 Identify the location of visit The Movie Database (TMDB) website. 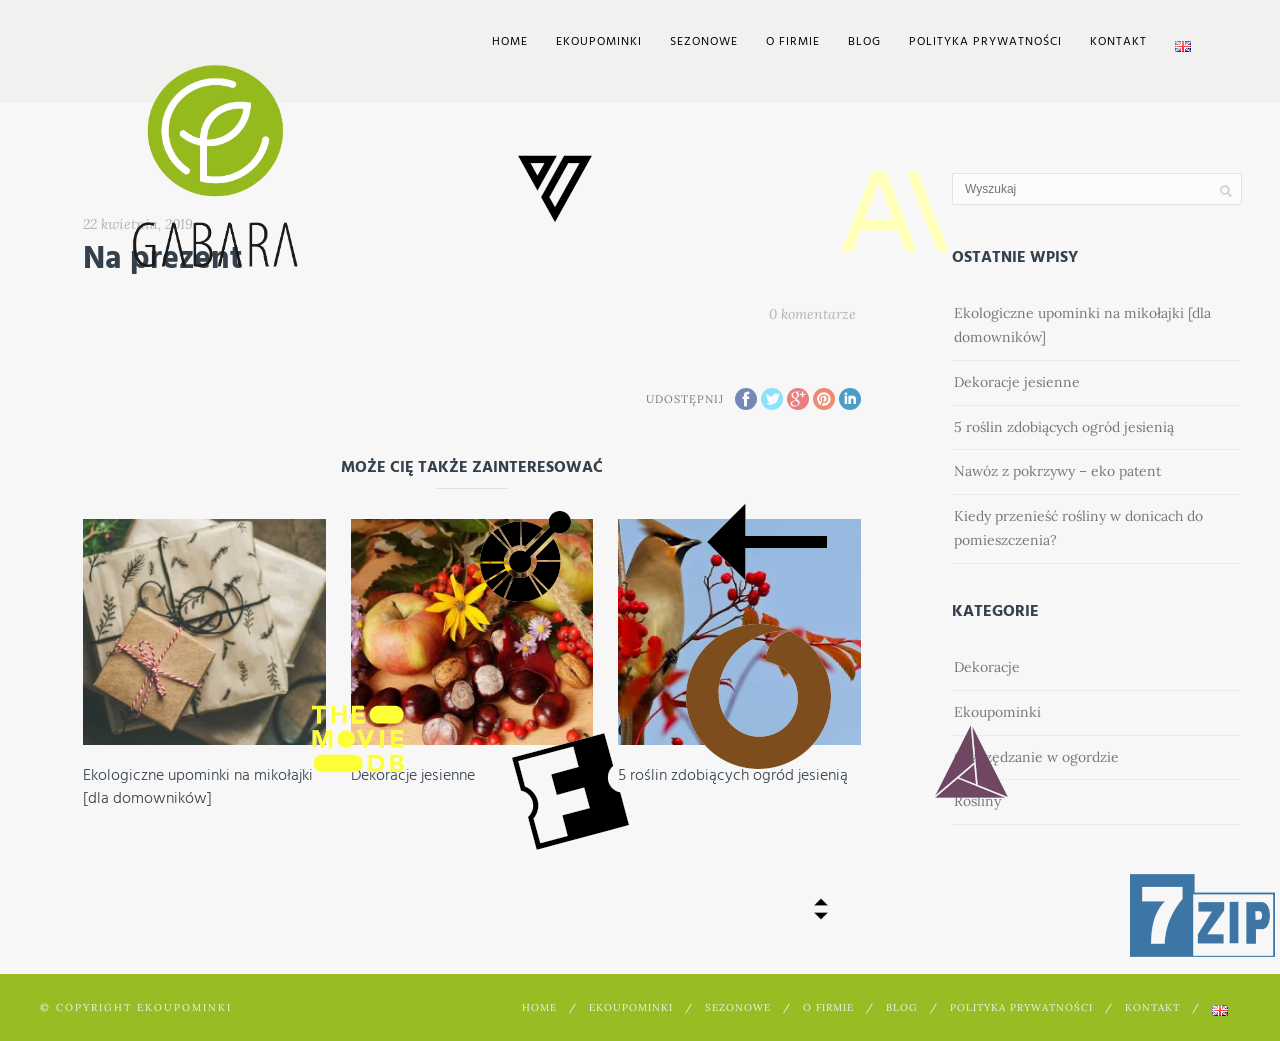
(358, 739).